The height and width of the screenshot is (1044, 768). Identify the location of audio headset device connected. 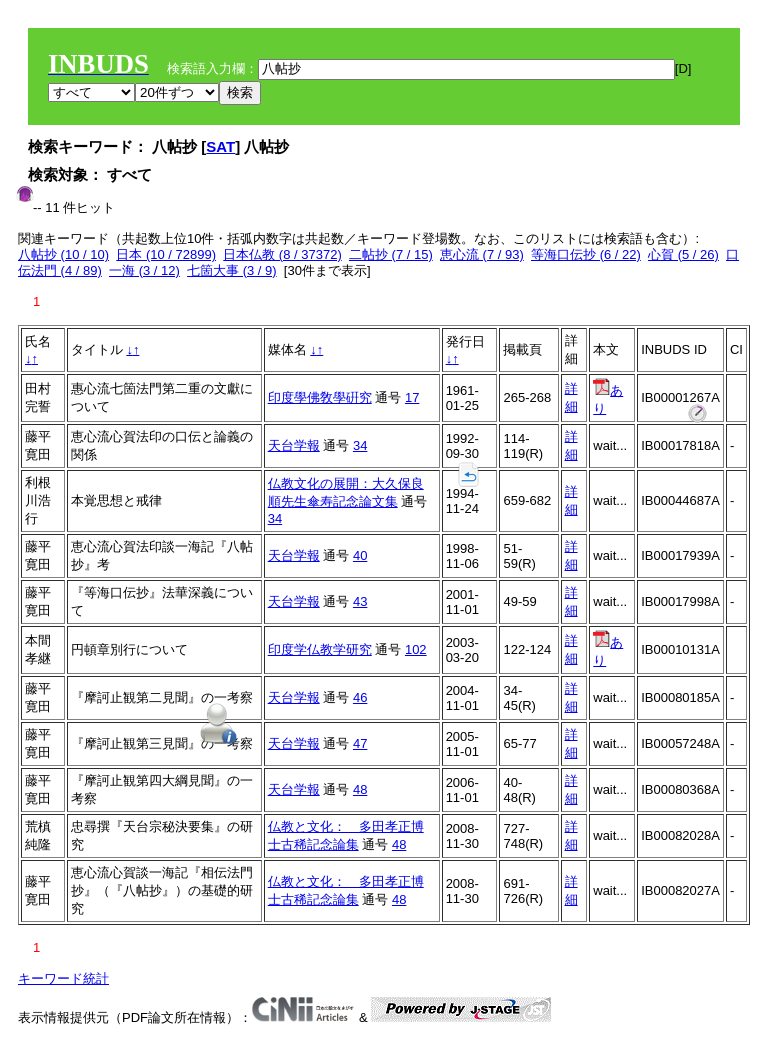
(25, 194).